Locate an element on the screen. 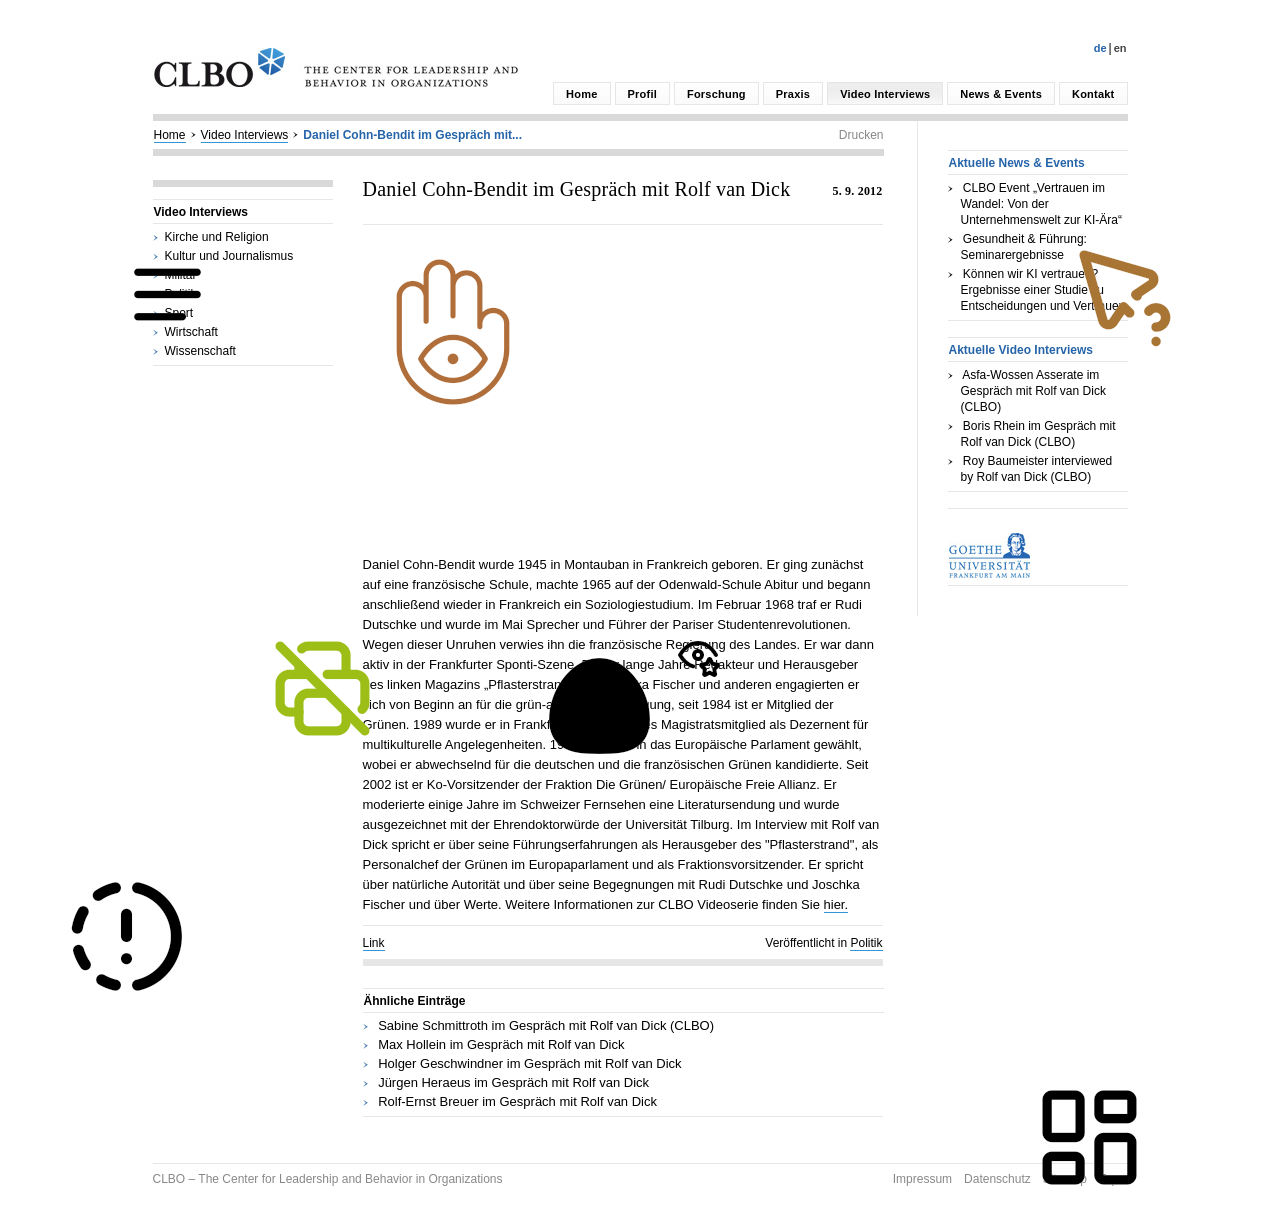 The image size is (1280, 1227). decorative blob shape element is located at coordinates (599, 703).